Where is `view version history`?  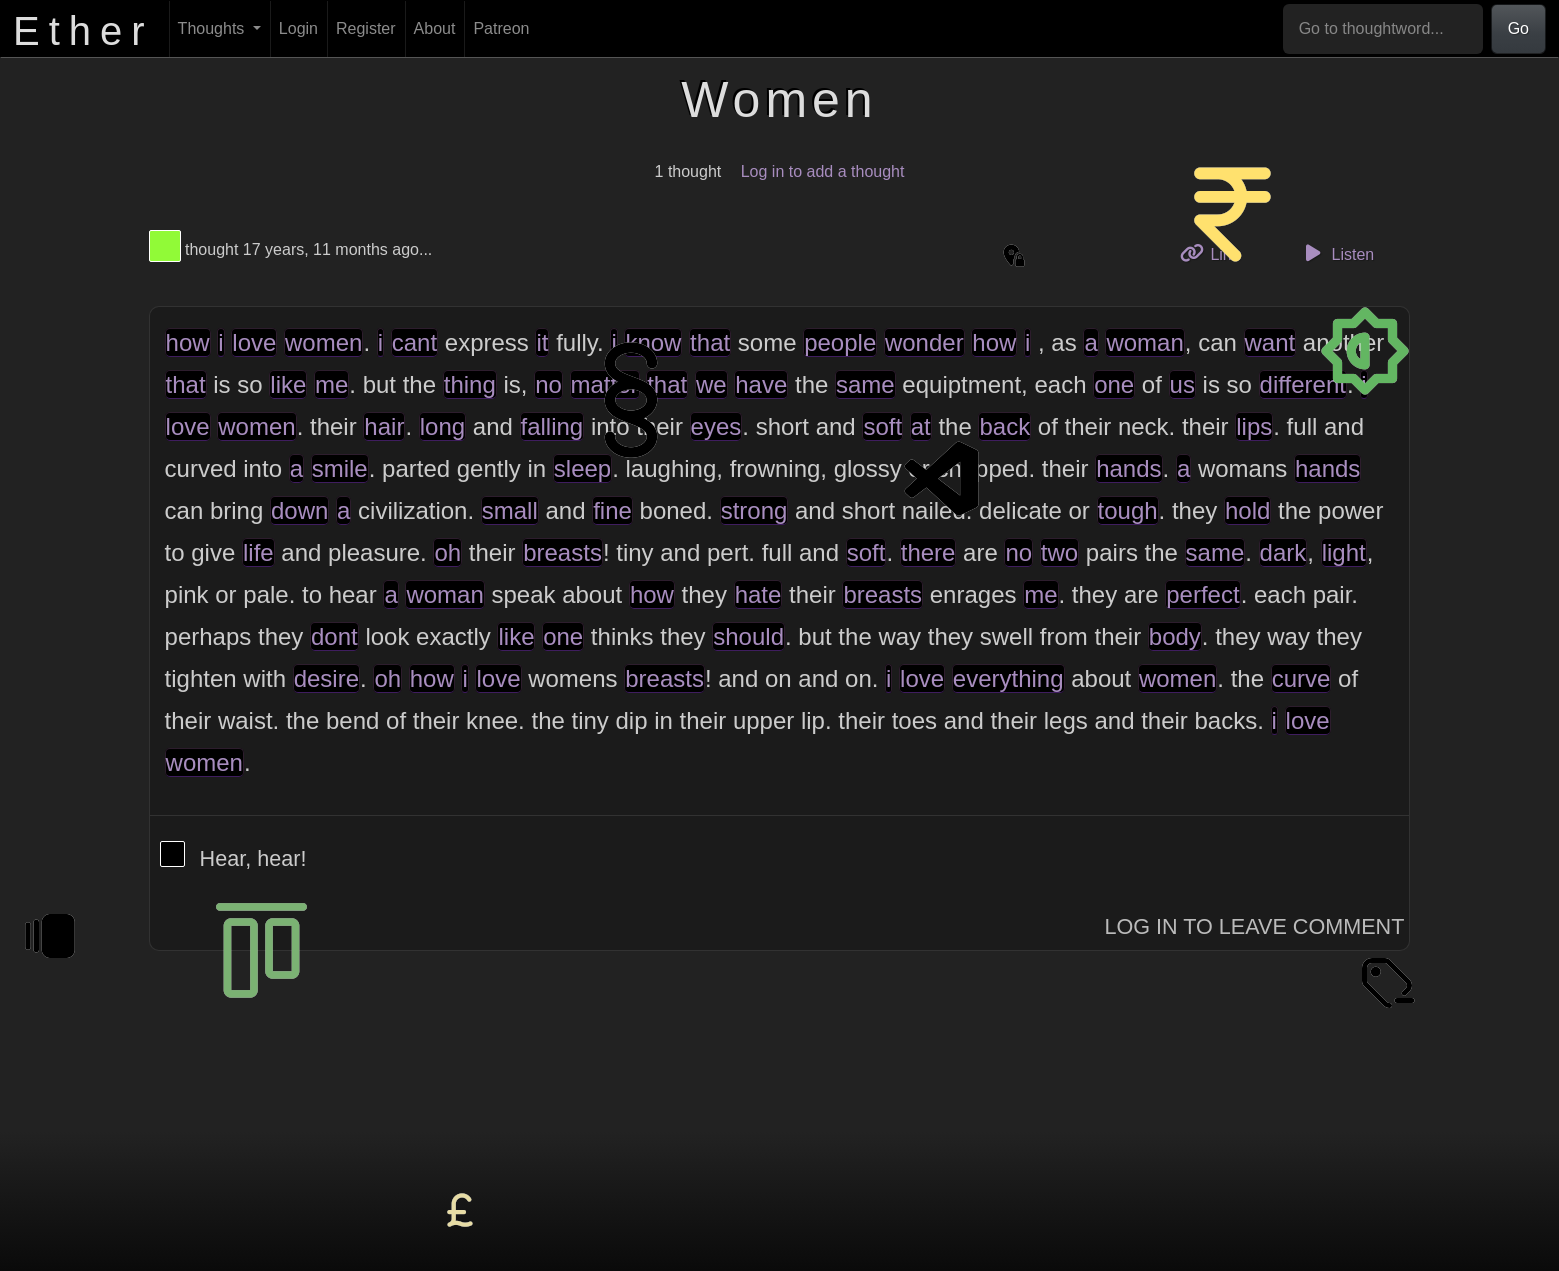
view version history is located at coordinates (50, 936).